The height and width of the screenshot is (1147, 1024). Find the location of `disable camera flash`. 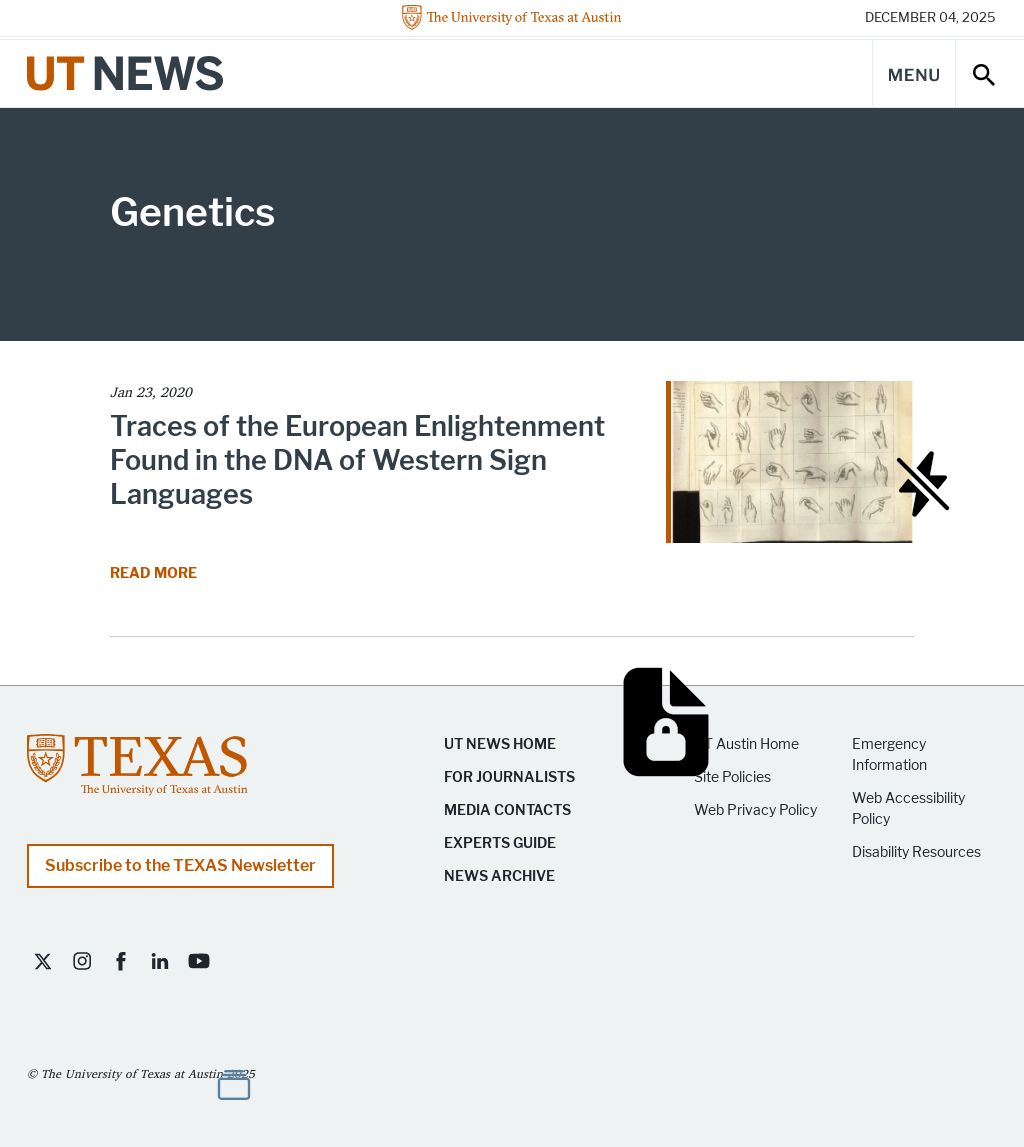

disable camera flash is located at coordinates (923, 484).